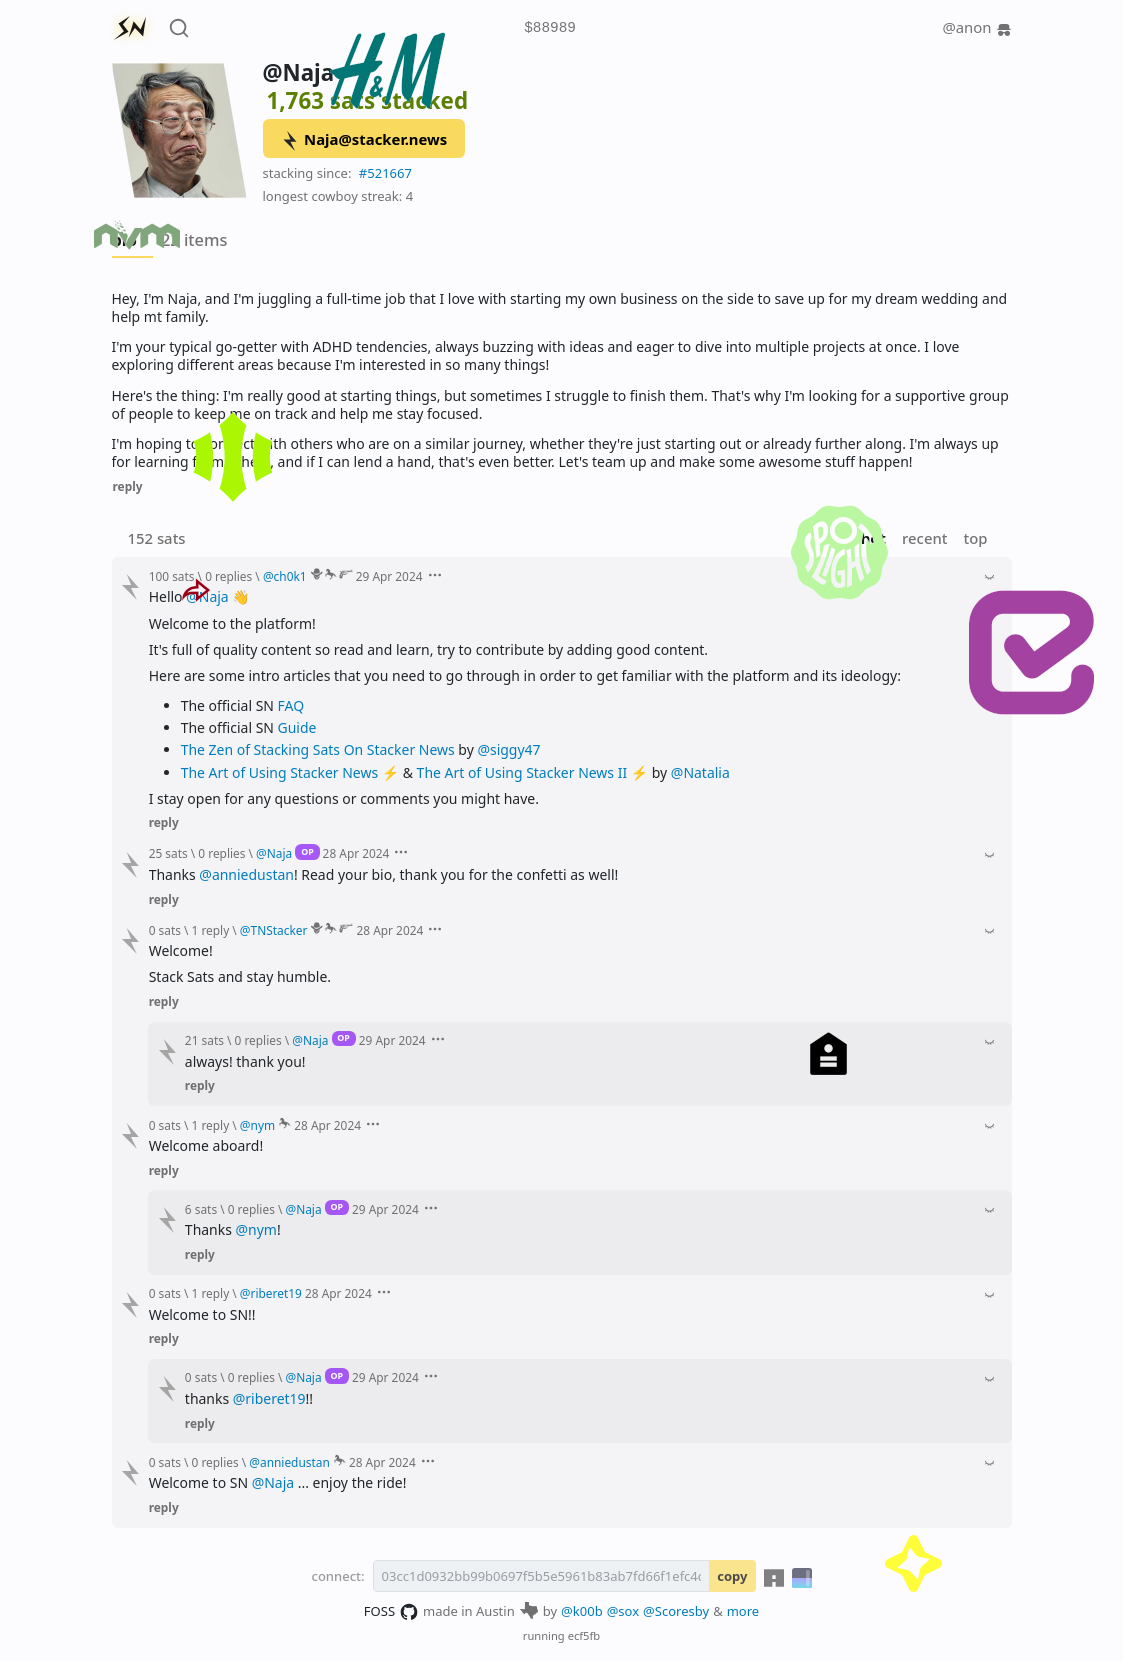 The image size is (1123, 1661). Describe the element at coordinates (1031, 652) in the screenshot. I see `checkmarx company logo` at that location.